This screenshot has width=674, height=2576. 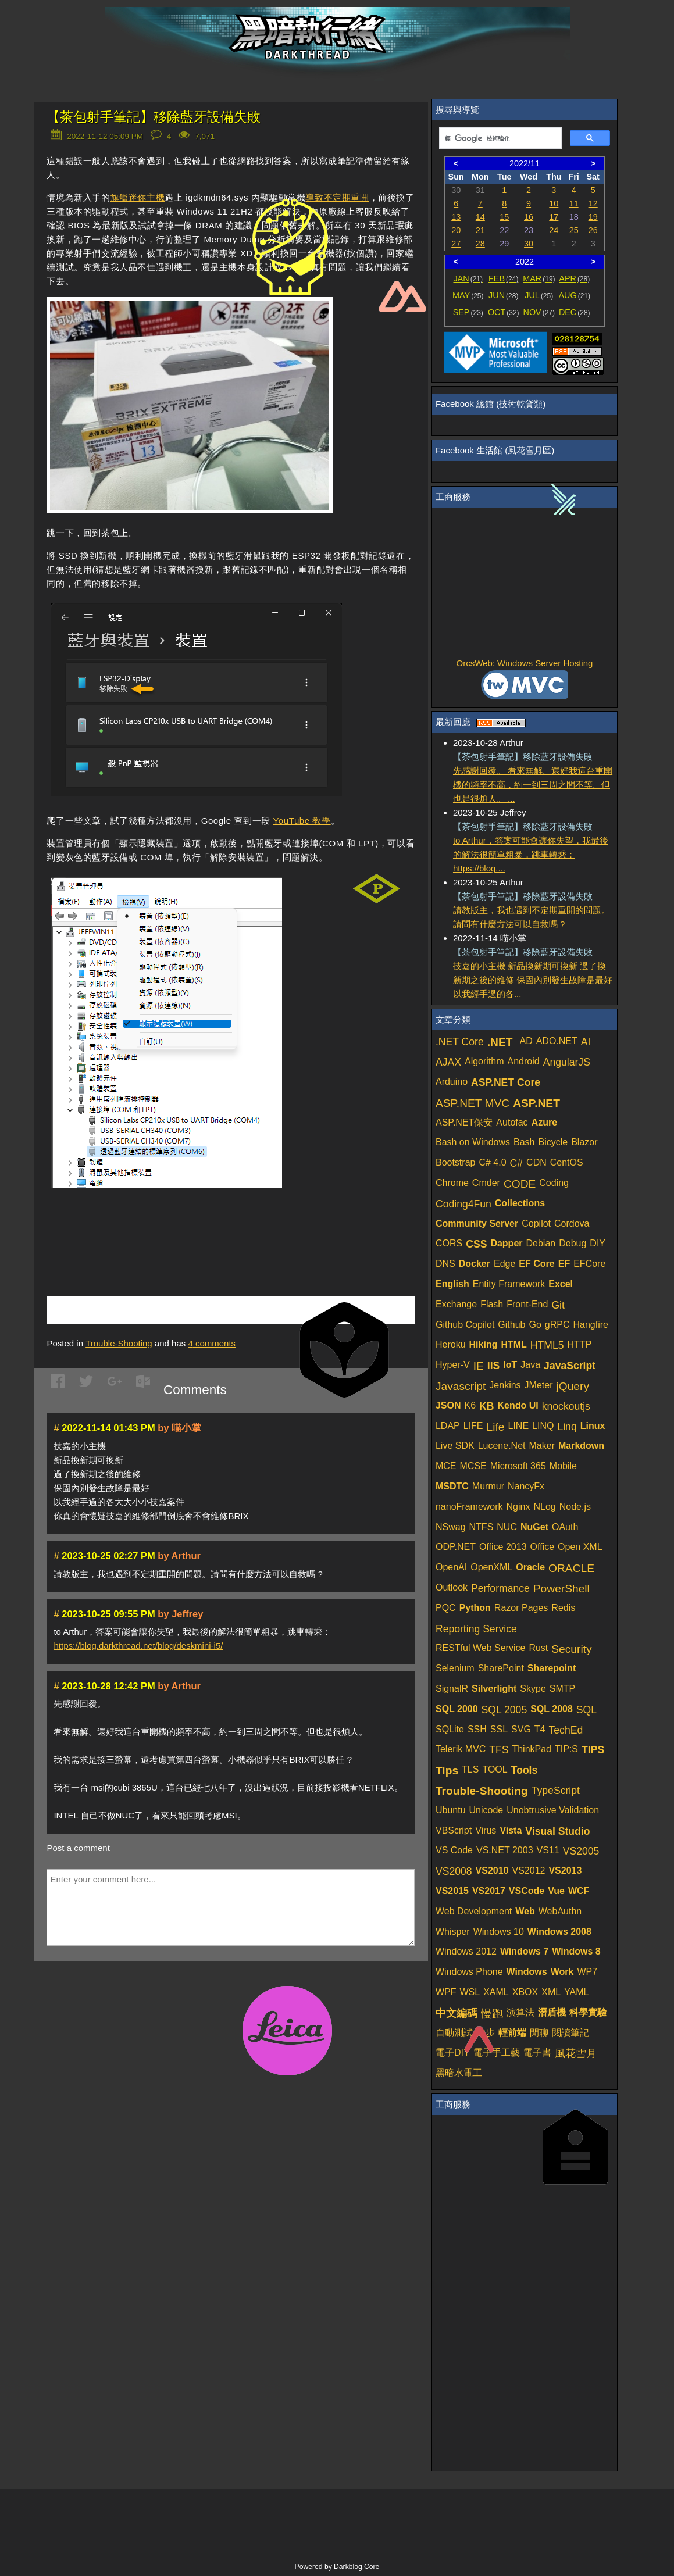 What do you see at coordinates (402, 296) in the screenshot?
I see `nuxt.js framework logo` at bounding box center [402, 296].